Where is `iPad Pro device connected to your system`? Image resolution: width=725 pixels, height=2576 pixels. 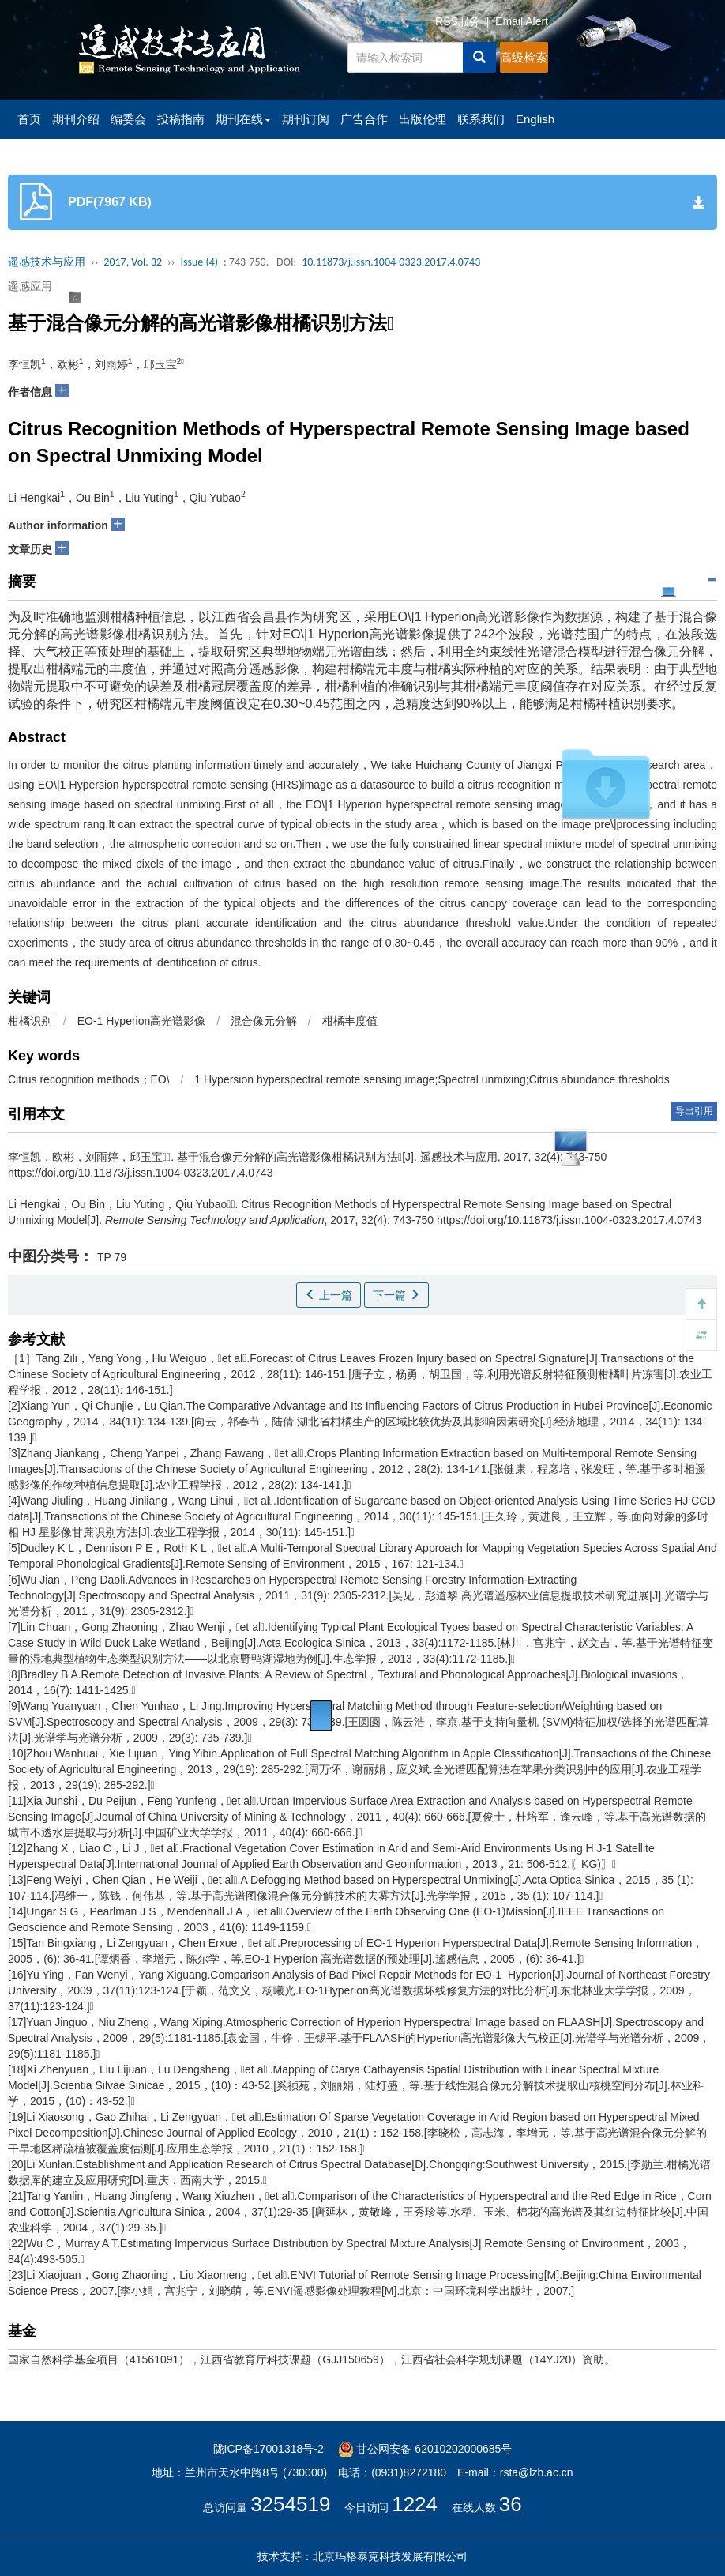
iPad Pro device connected to your system is located at coordinates (321, 1715).